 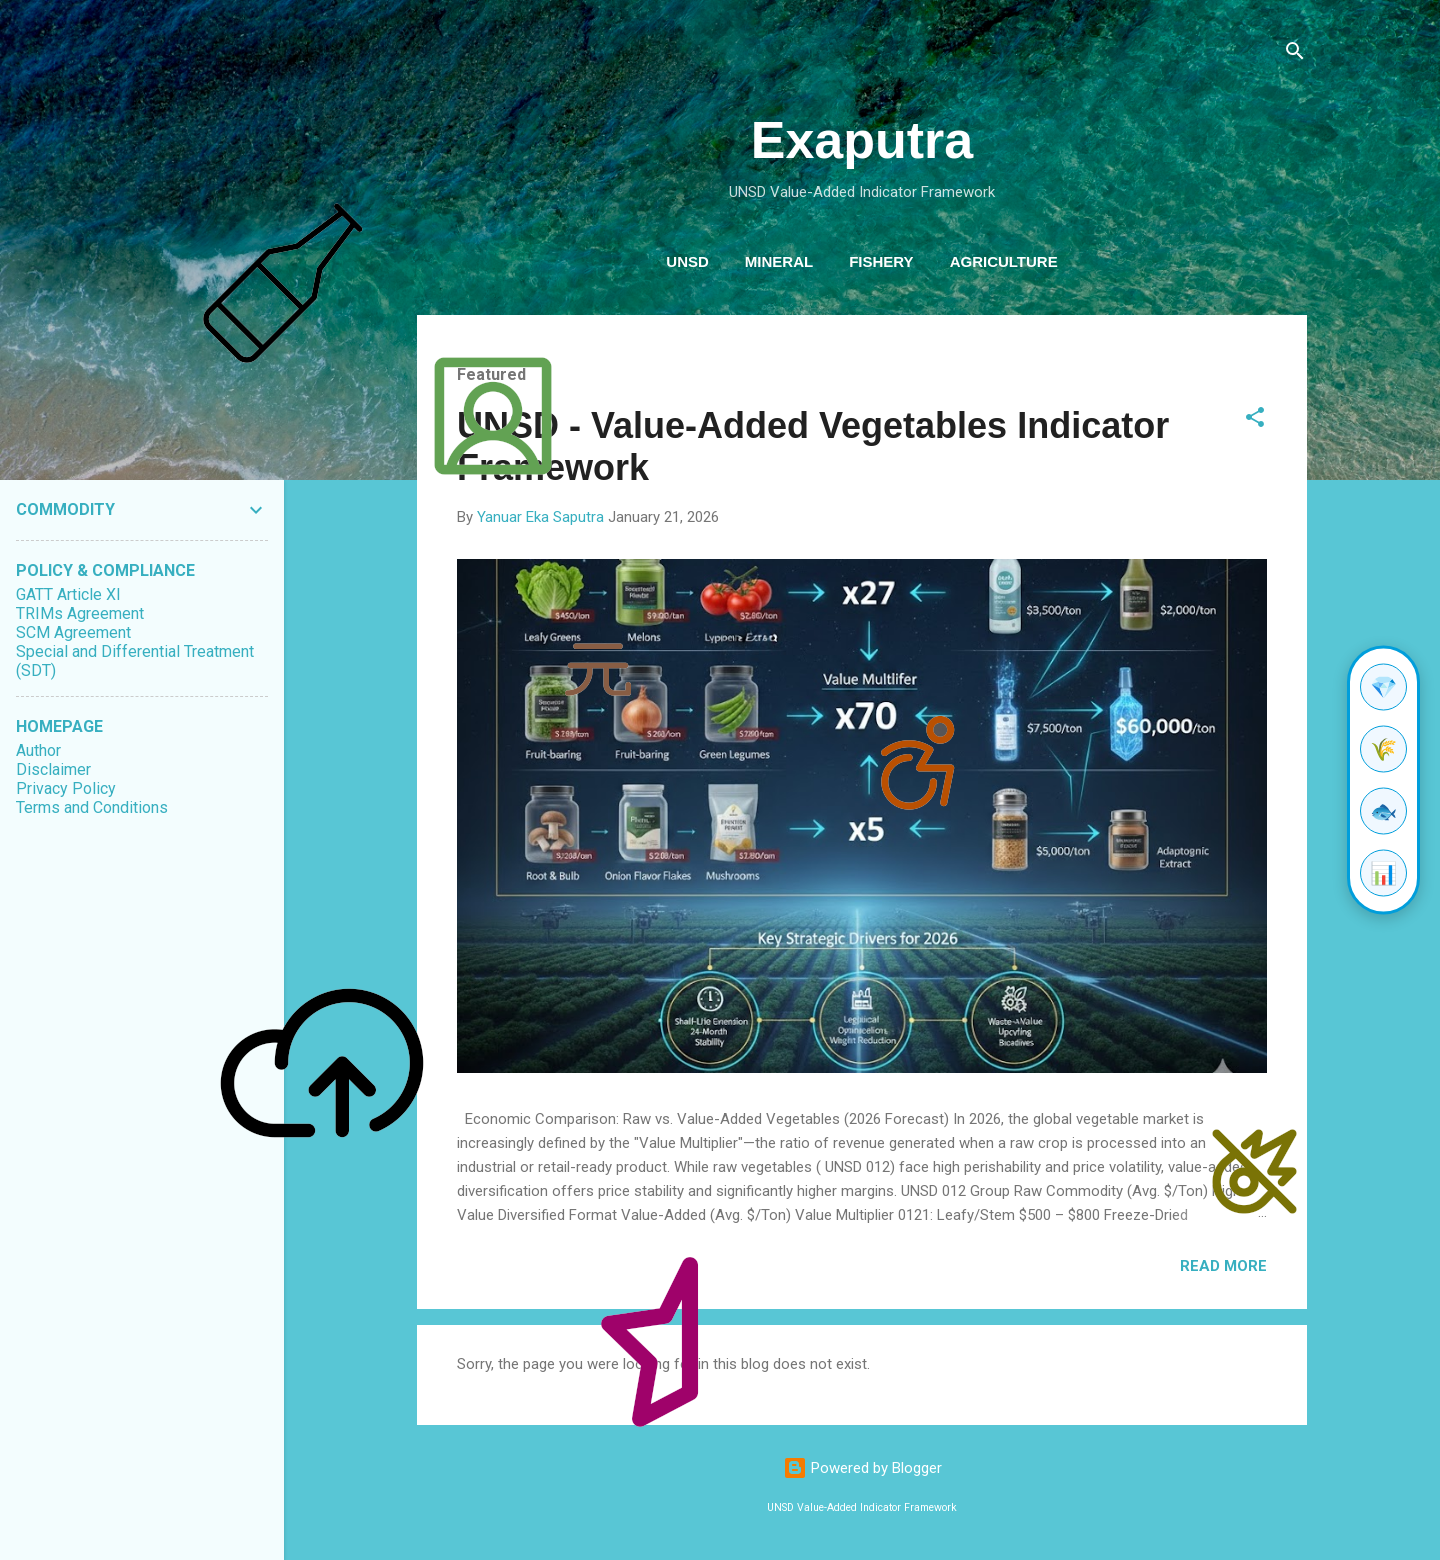 What do you see at coordinates (598, 671) in the screenshot?
I see `view prices in chinese yuan` at bounding box center [598, 671].